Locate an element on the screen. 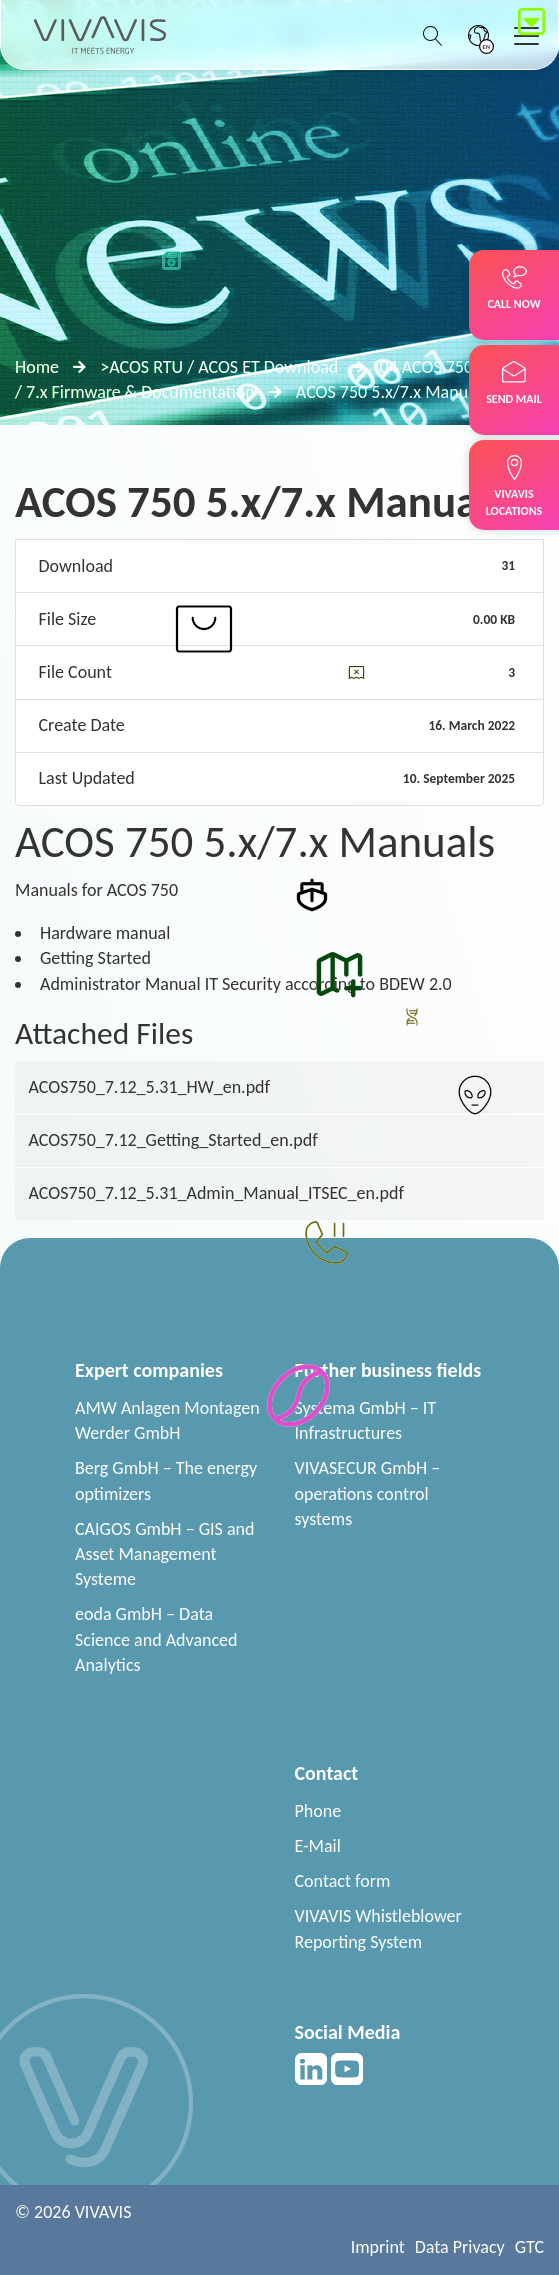 This screenshot has height=2275, width=559. view your shopping bag is located at coordinates (204, 629).